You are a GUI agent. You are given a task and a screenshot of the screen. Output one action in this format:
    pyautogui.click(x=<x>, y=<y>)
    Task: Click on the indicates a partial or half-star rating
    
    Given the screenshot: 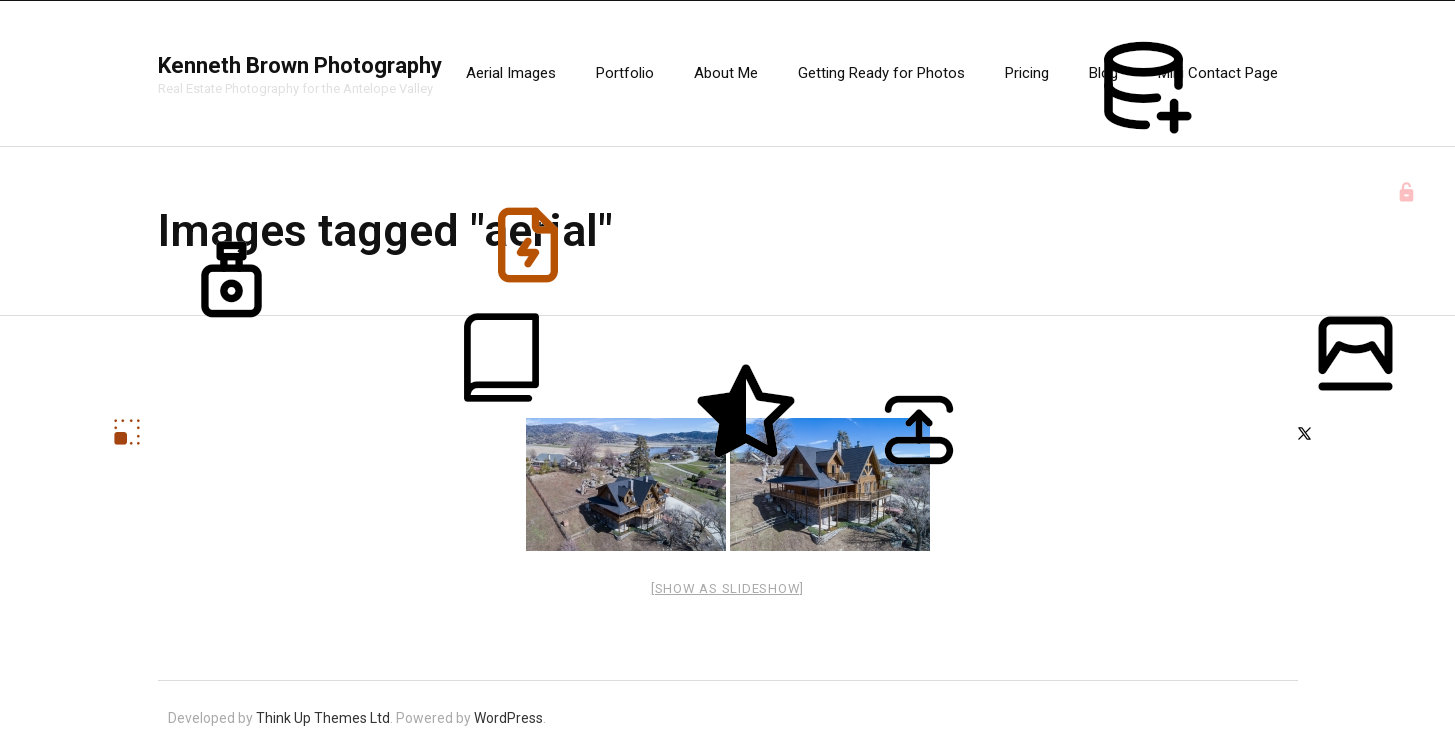 What is the action you would take?
    pyautogui.click(x=746, y=413)
    